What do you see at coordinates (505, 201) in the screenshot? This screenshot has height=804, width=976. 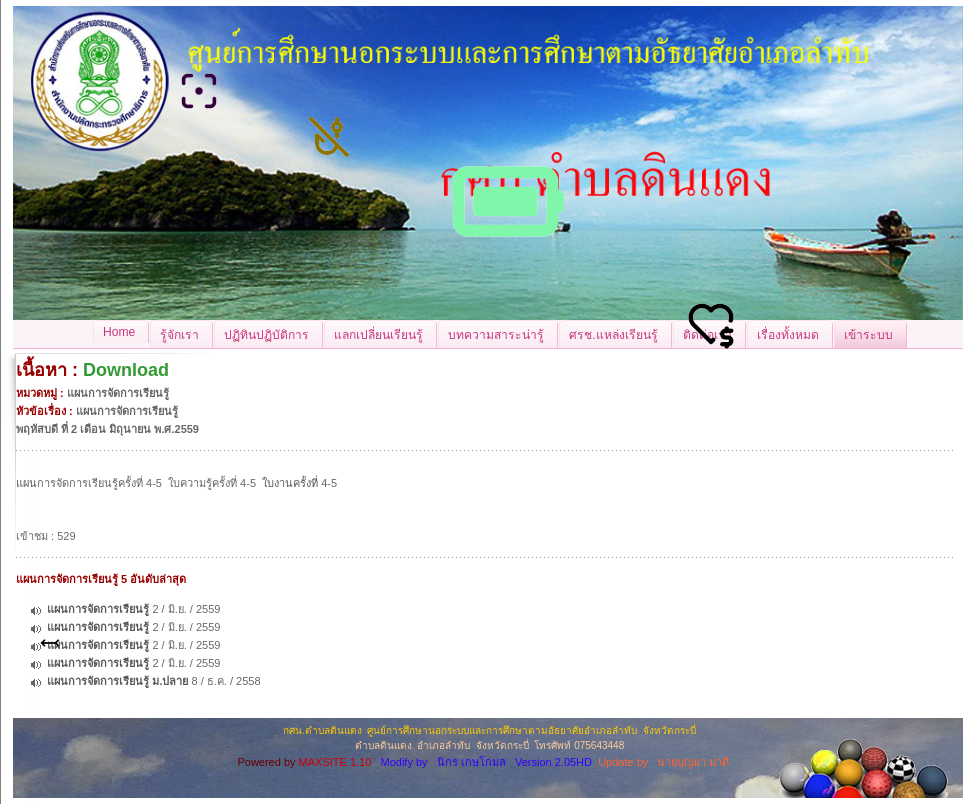 I see `indicates current battery level` at bounding box center [505, 201].